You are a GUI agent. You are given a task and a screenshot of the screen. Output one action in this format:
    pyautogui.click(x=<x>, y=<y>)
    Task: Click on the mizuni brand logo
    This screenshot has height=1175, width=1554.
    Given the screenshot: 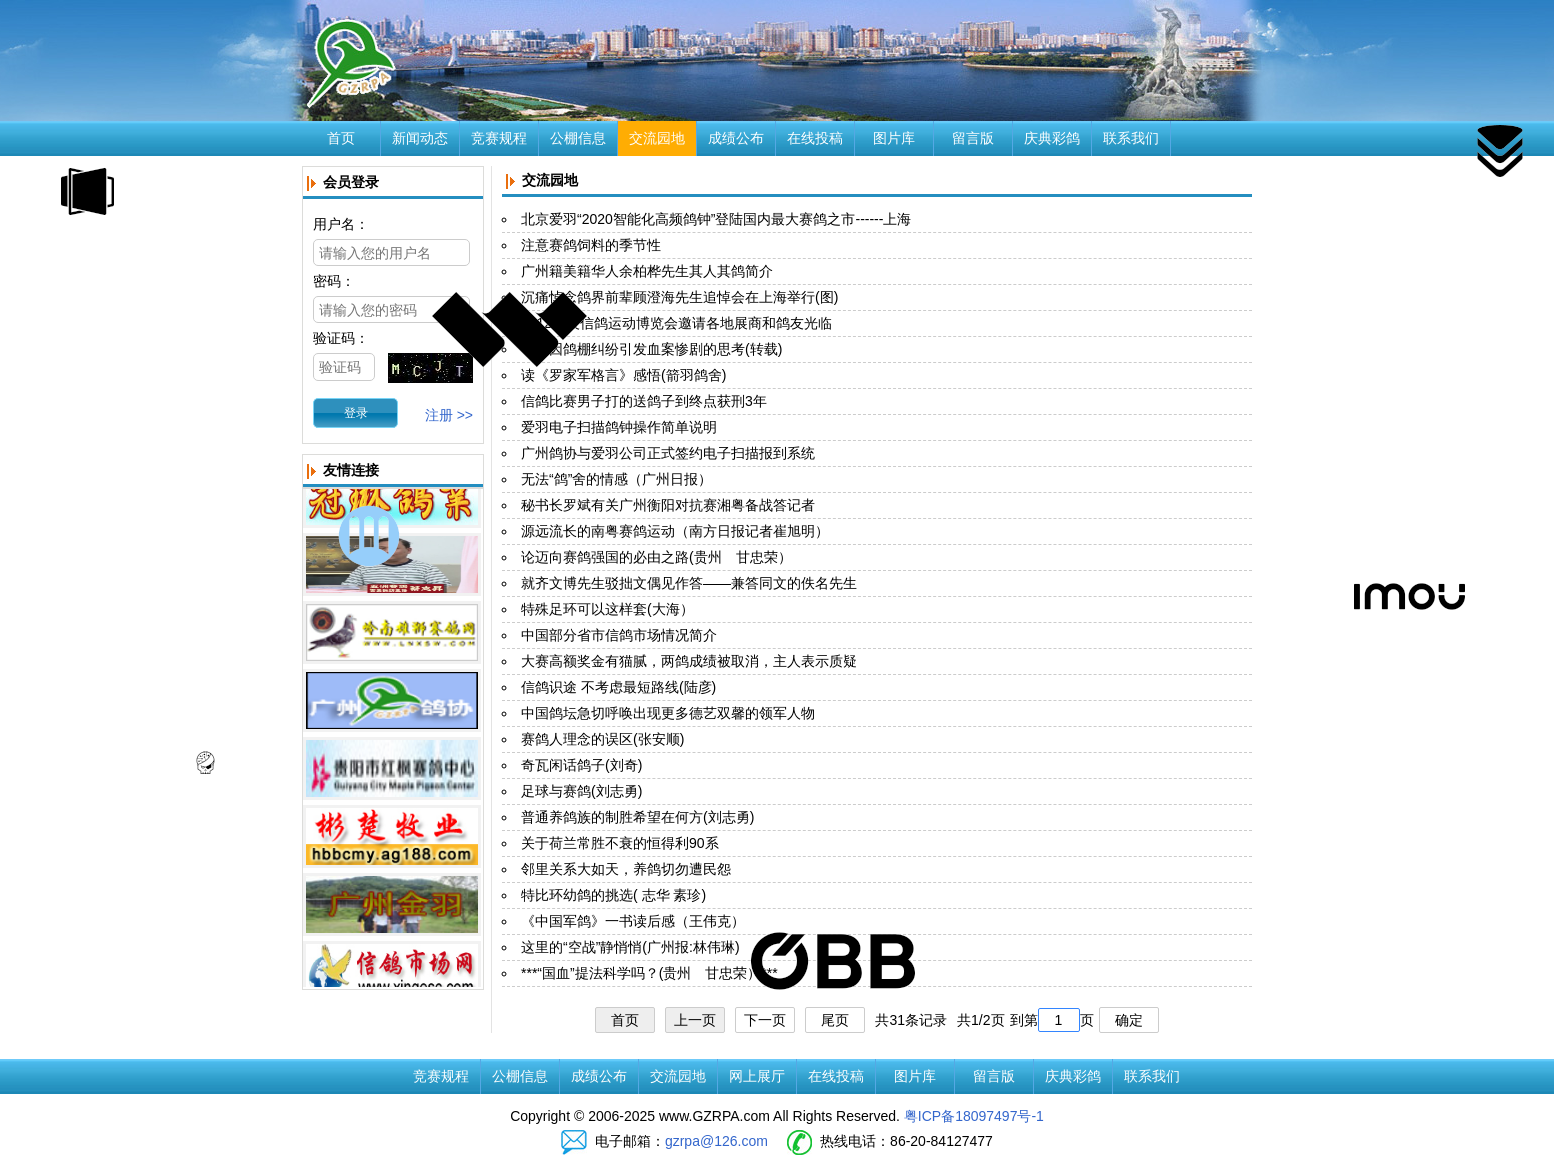 What is the action you would take?
    pyautogui.click(x=369, y=536)
    